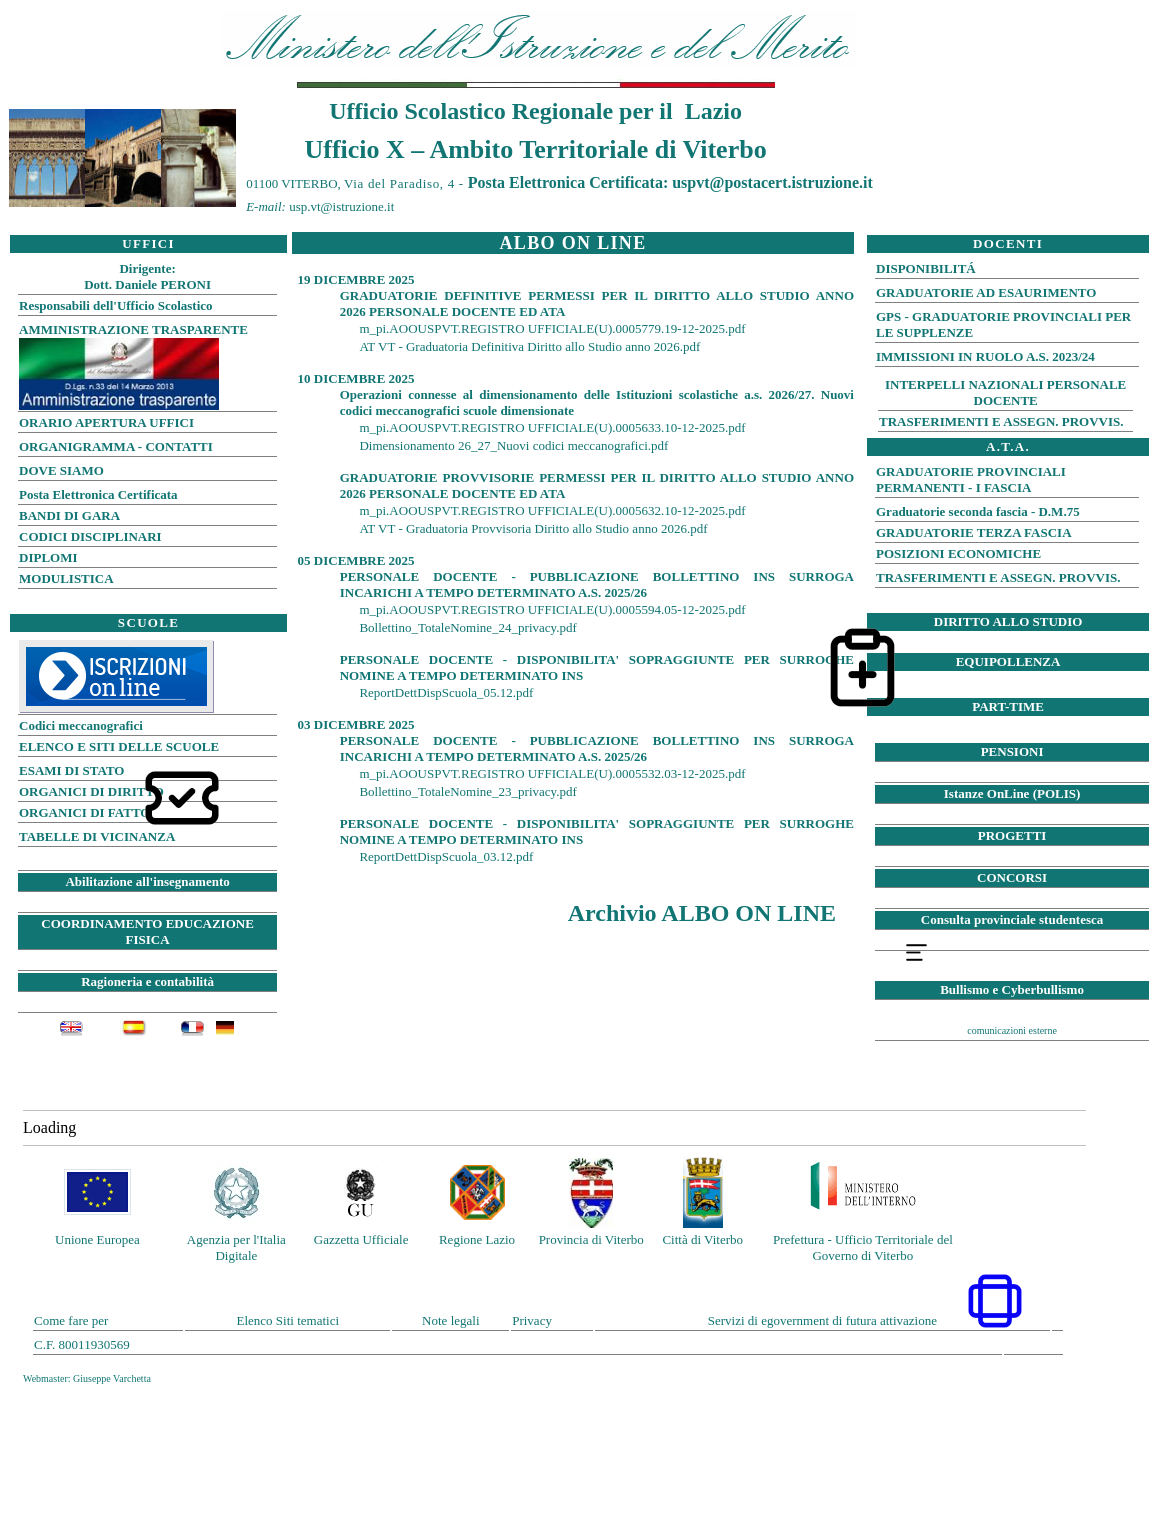 The height and width of the screenshot is (1525, 1154). Describe the element at coordinates (862, 667) in the screenshot. I see `add a new item to clipboard` at that location.